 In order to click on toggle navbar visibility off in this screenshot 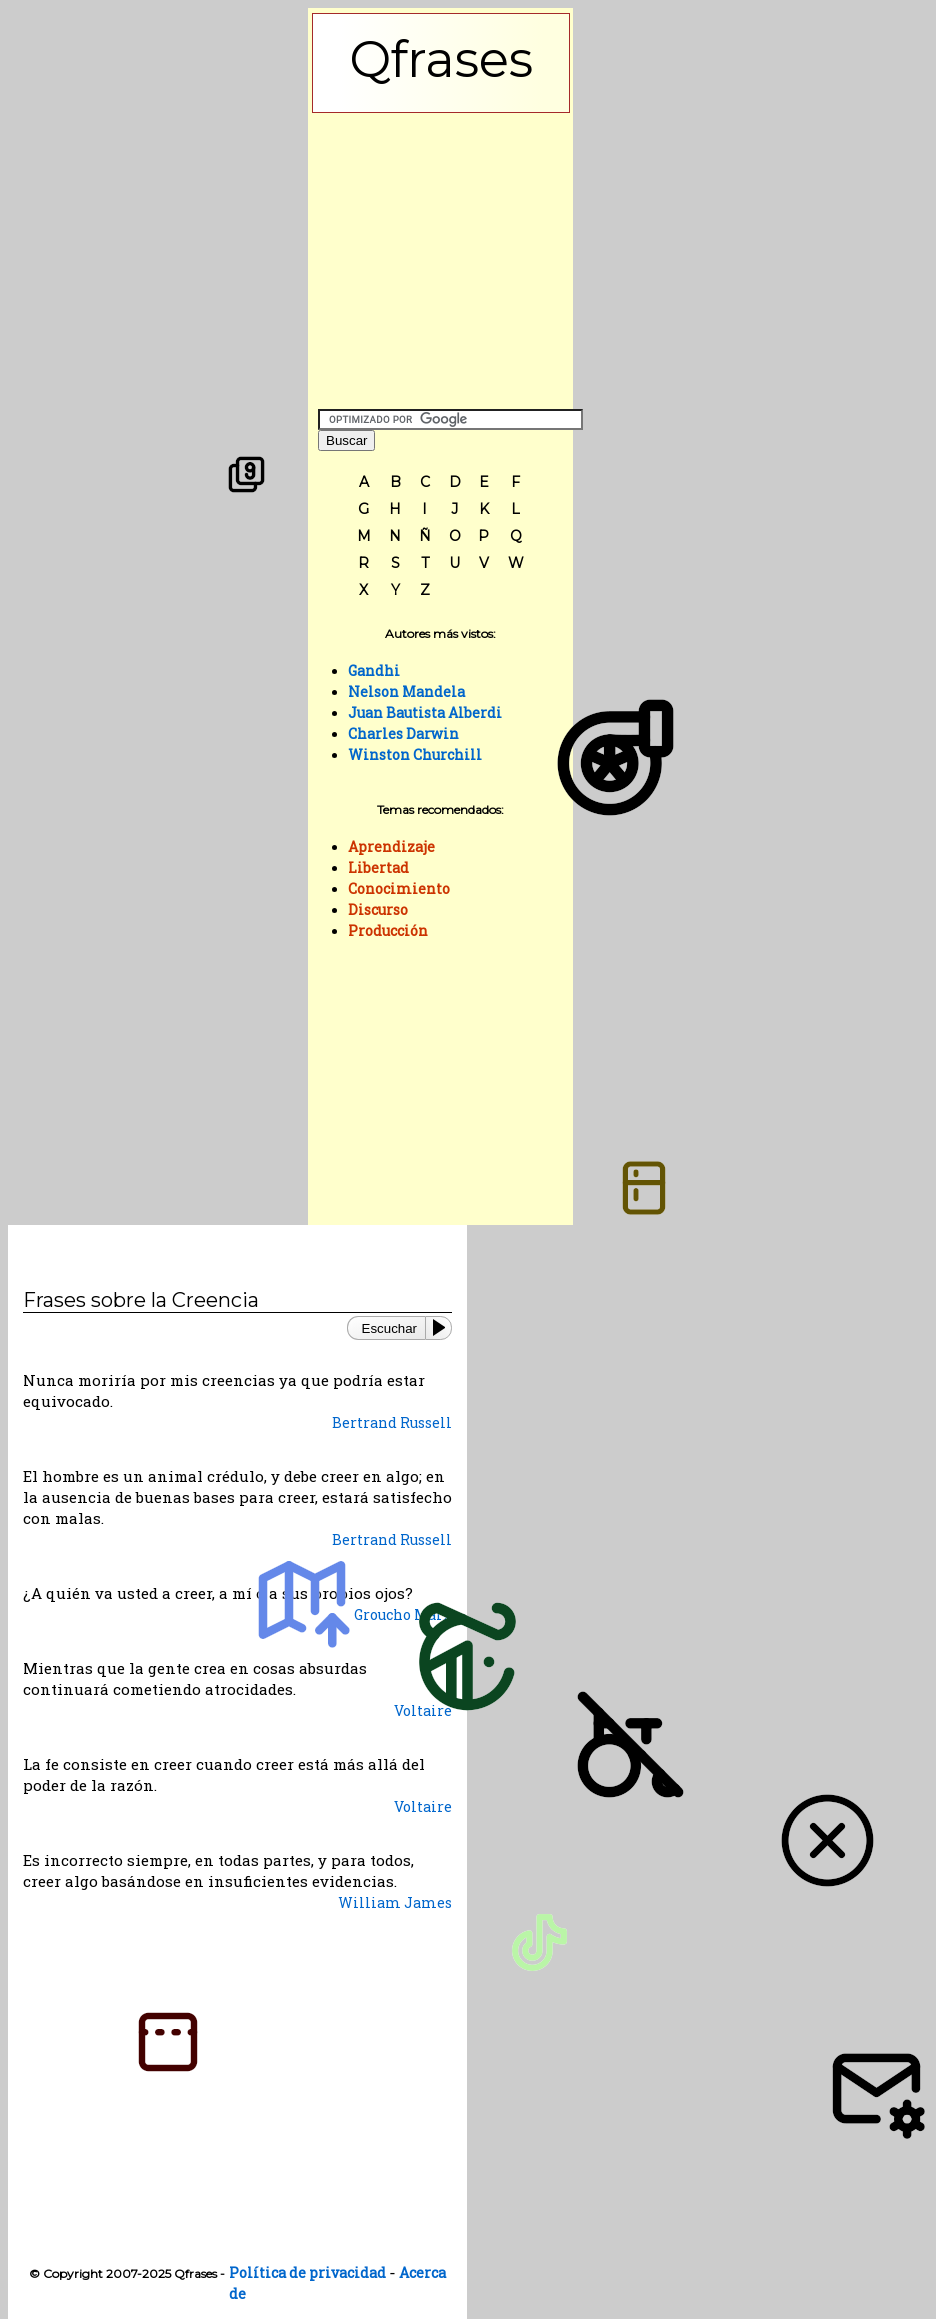, I will do `click(168, 2042)`.